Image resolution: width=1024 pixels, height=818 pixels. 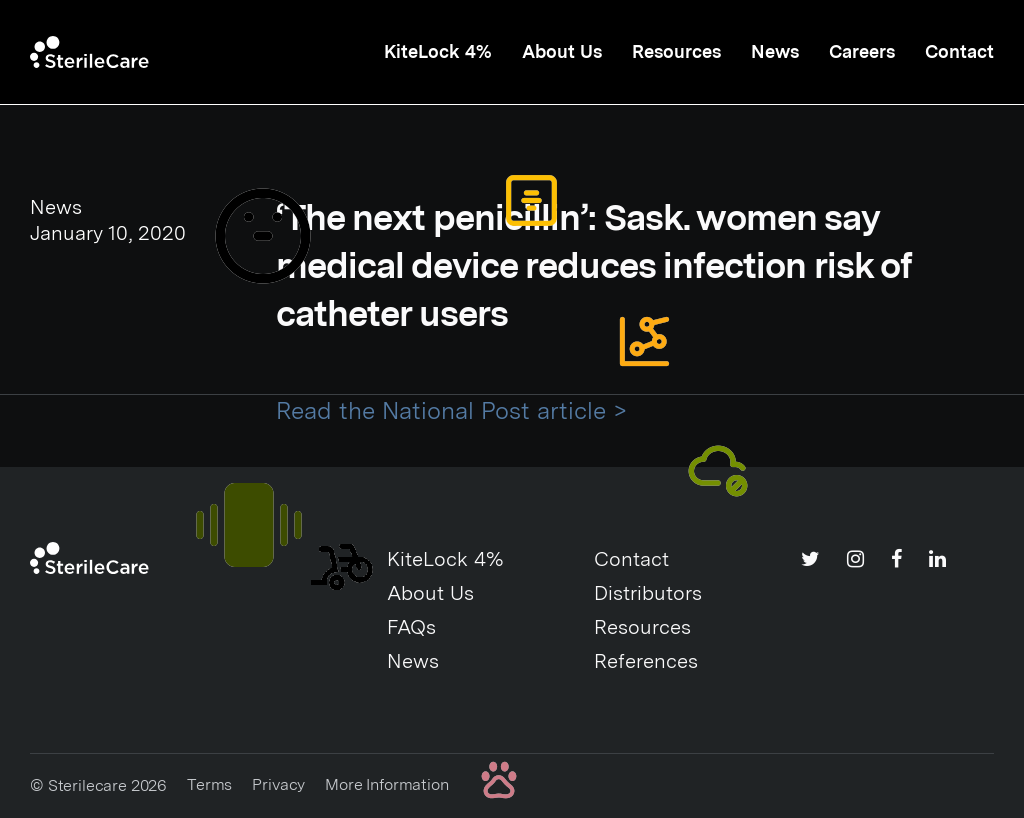 What do you see at coordinates (644, 341) in the screenshot?
I see `view scatter plot data visualization` at bounding box center [644, 341].